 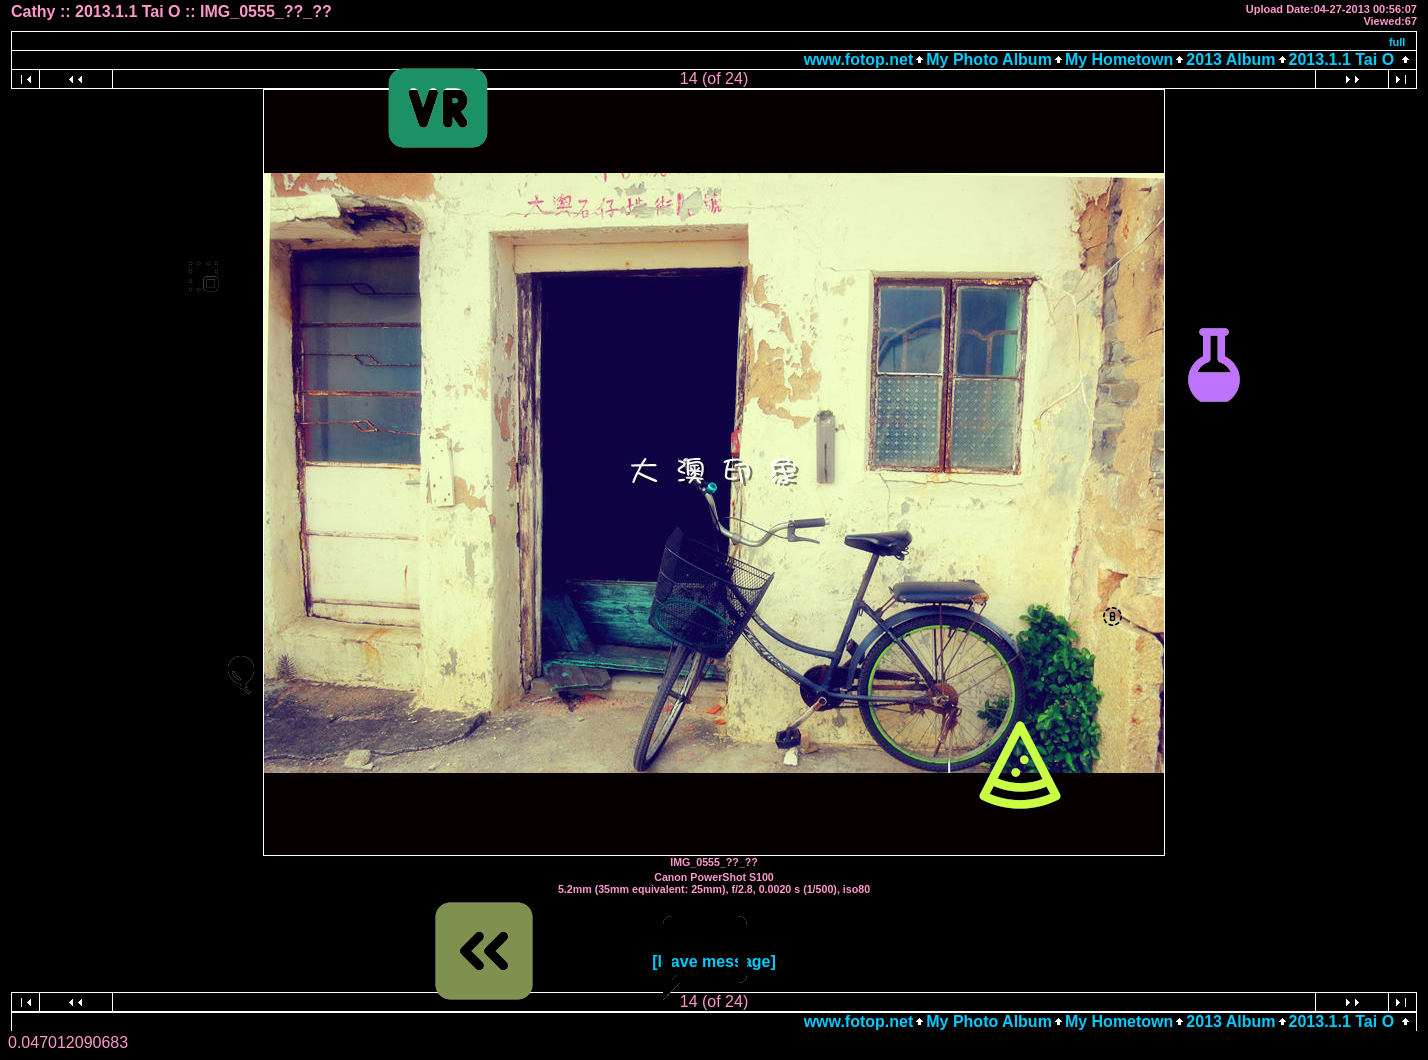 I want to click on indicates VR-compatible content or experience, so click(x=438, y=108).